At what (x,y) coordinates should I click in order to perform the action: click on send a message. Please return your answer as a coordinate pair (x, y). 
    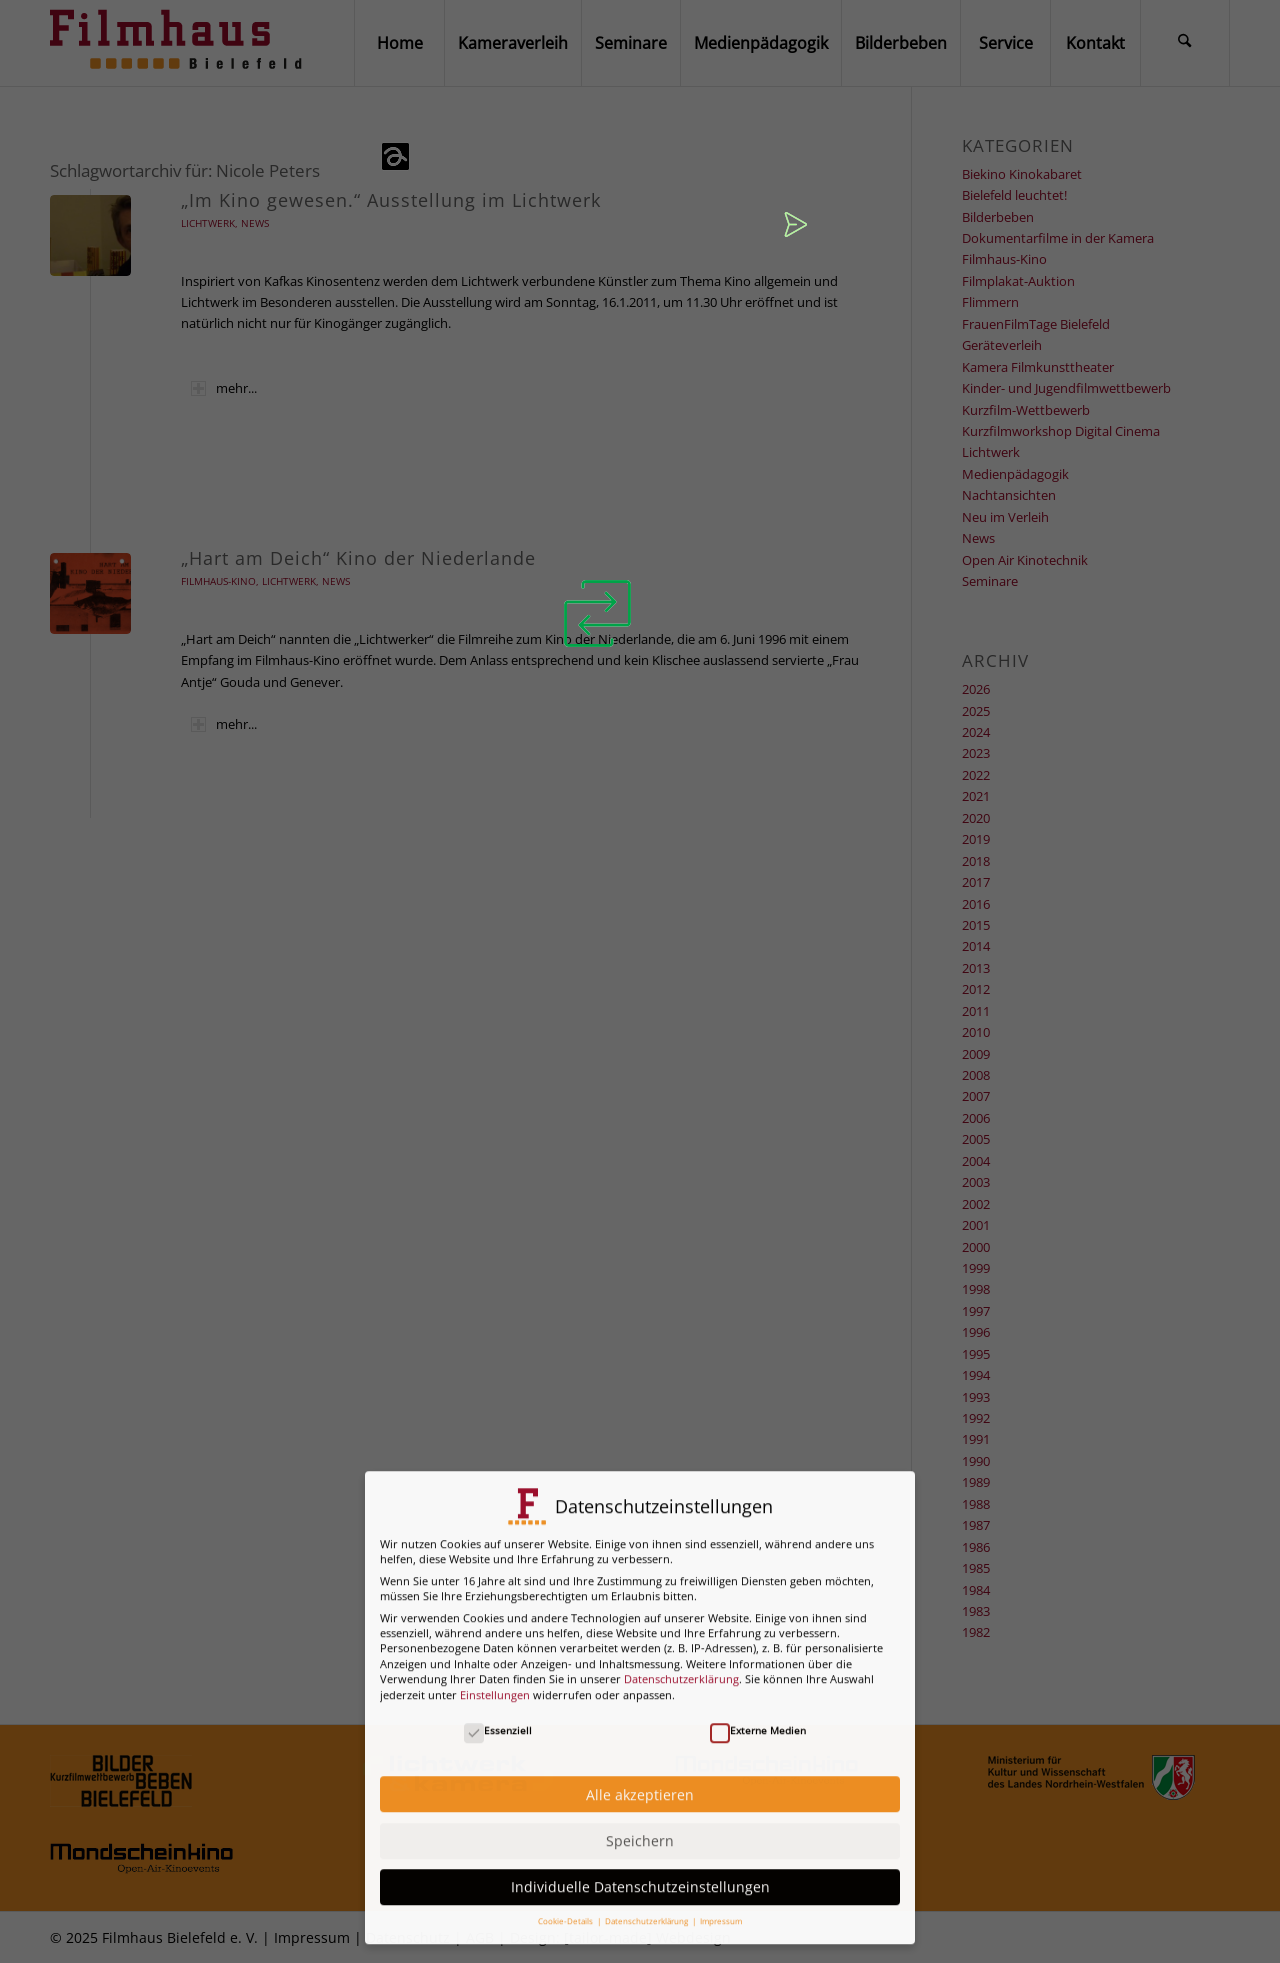
    Looking at the image, I should click on (794, 224).